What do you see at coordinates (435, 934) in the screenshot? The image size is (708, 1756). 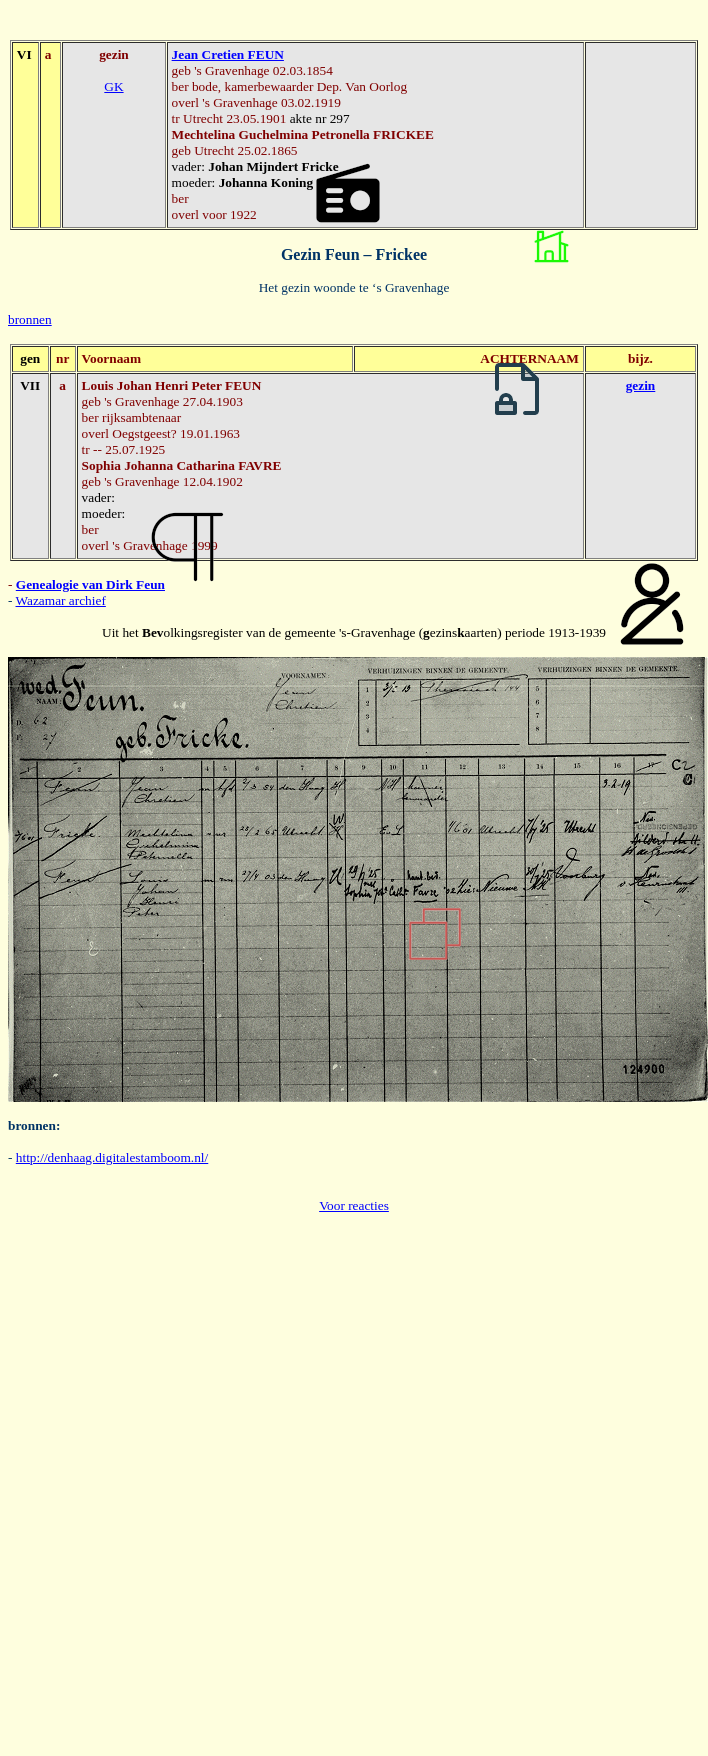 I see `copy to clipboard` at bounding box center [435, 934].